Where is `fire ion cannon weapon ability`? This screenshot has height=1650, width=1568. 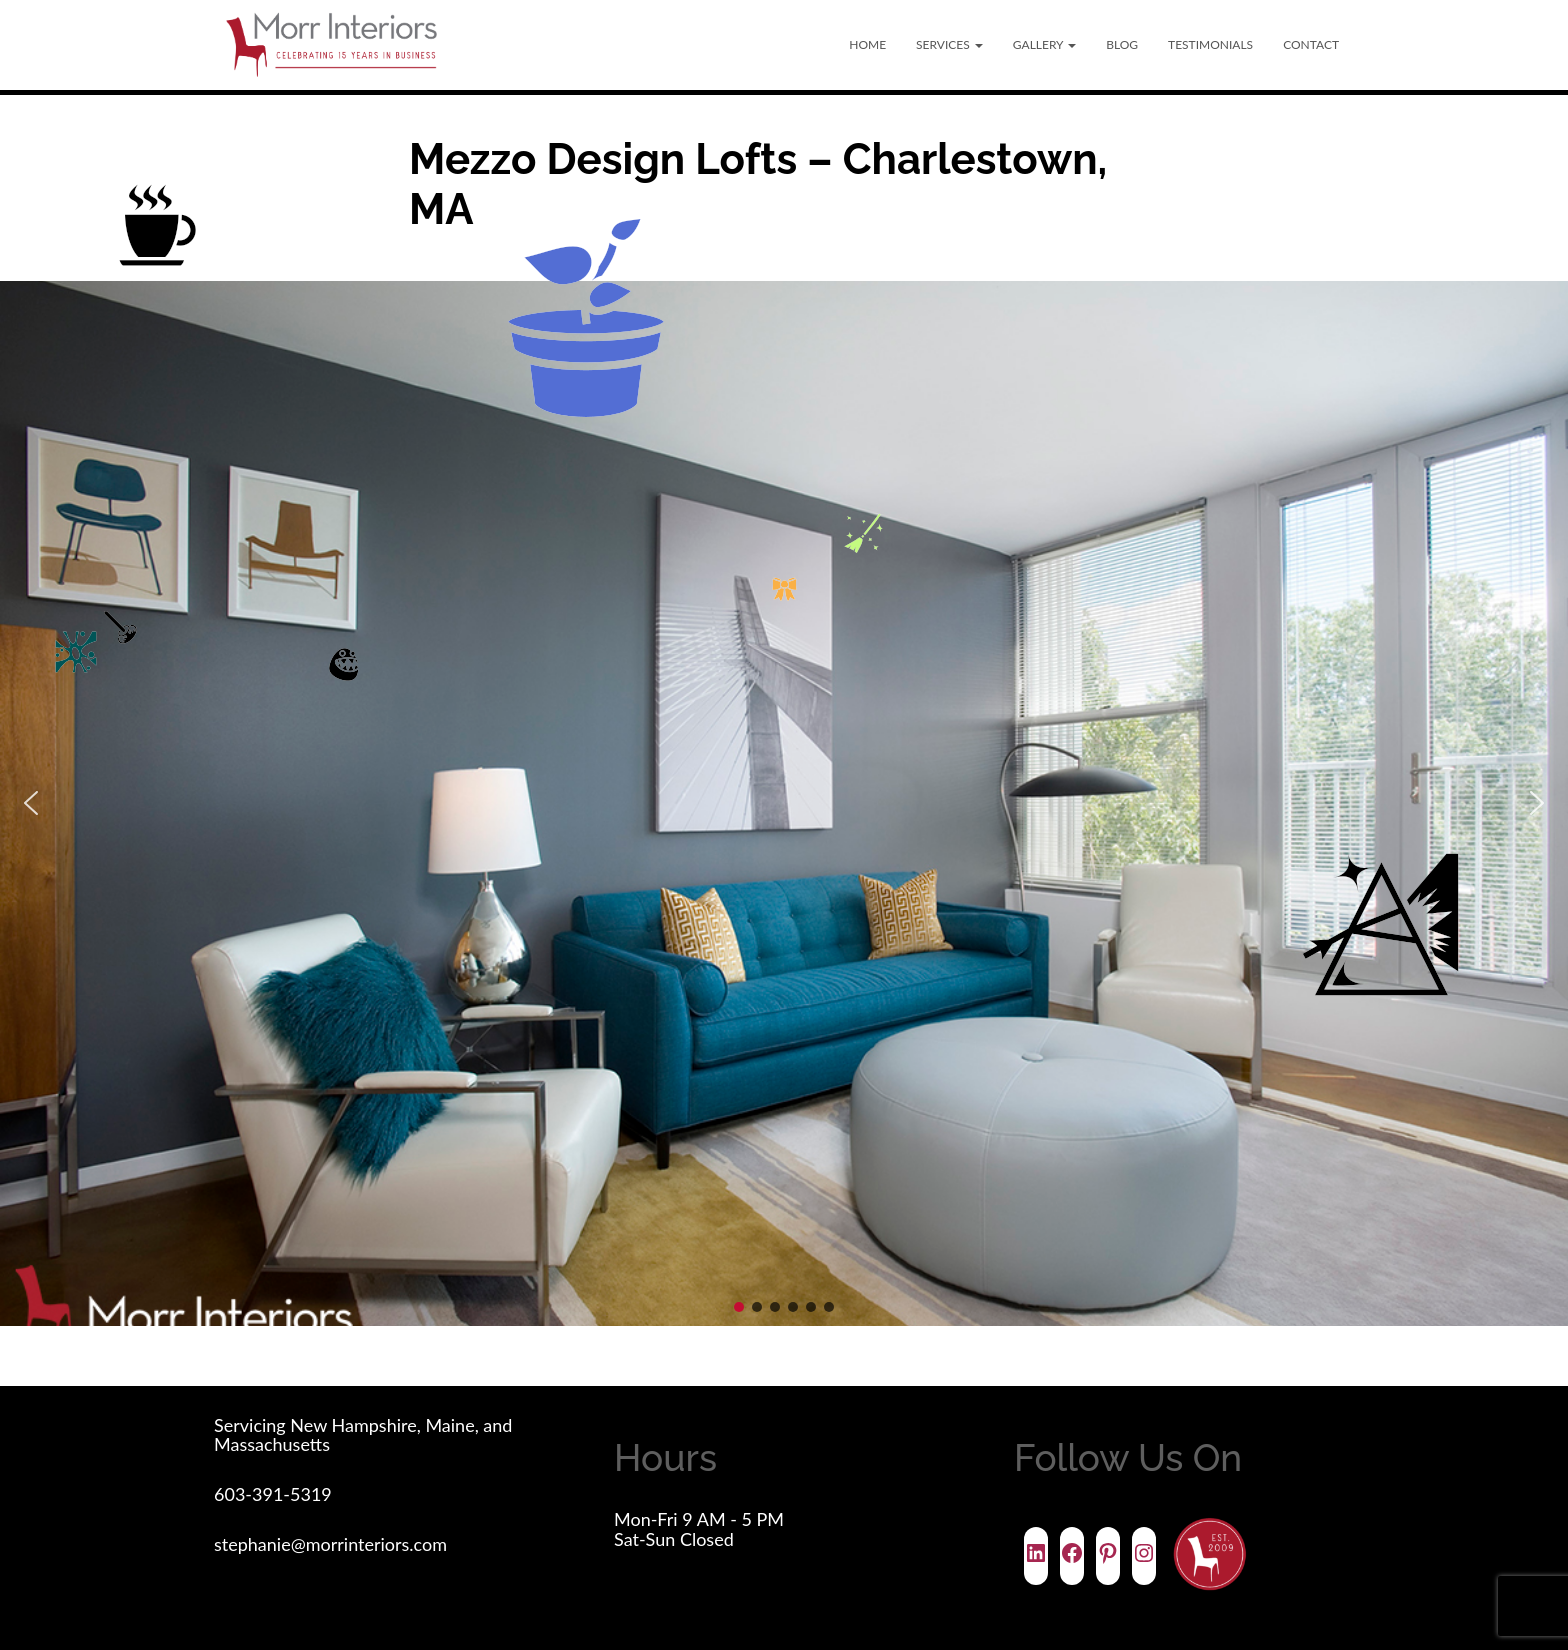 fire ion cannon weapon ability is located at coordinates (120, 627).